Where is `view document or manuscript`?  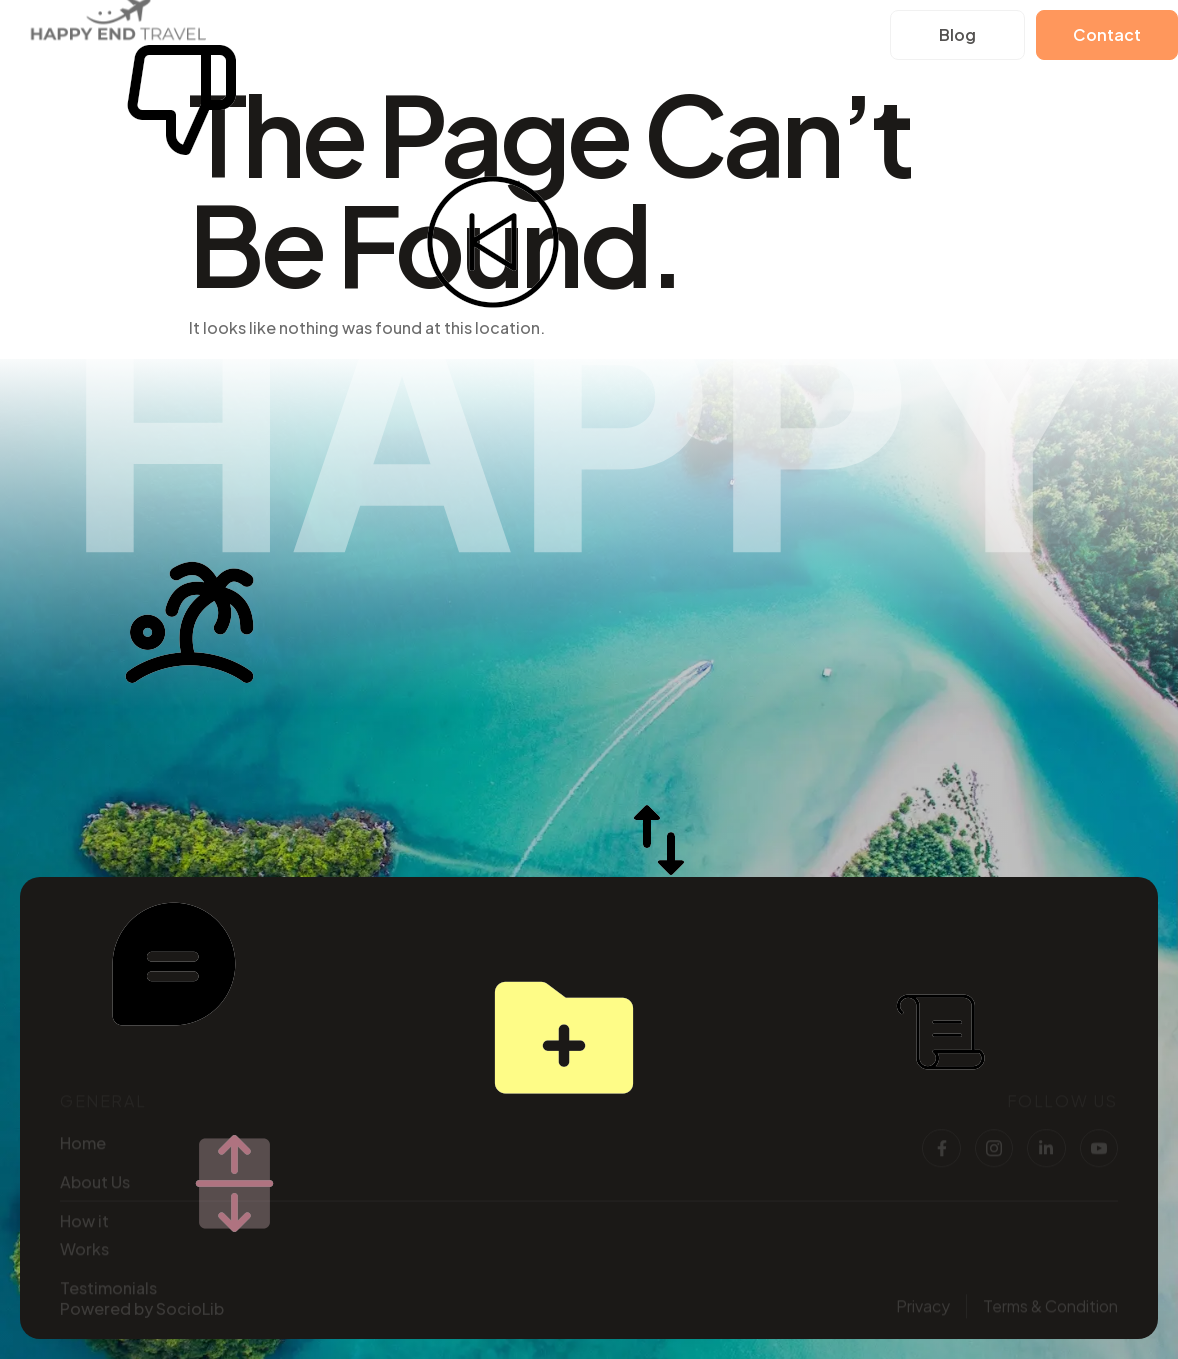 view document or manuscript is located at coordinates (944, 1032).